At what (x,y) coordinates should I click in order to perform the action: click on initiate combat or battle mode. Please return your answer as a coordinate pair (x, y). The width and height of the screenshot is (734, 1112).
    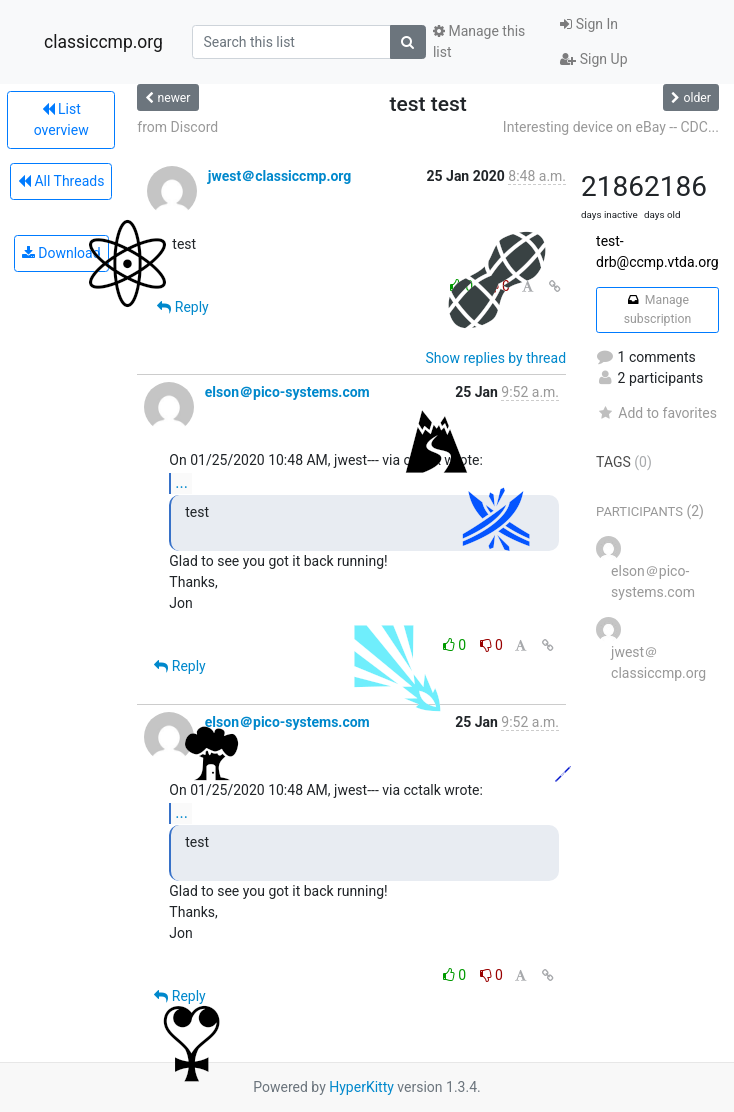
    Looking at the image, I should click on (496, 520).